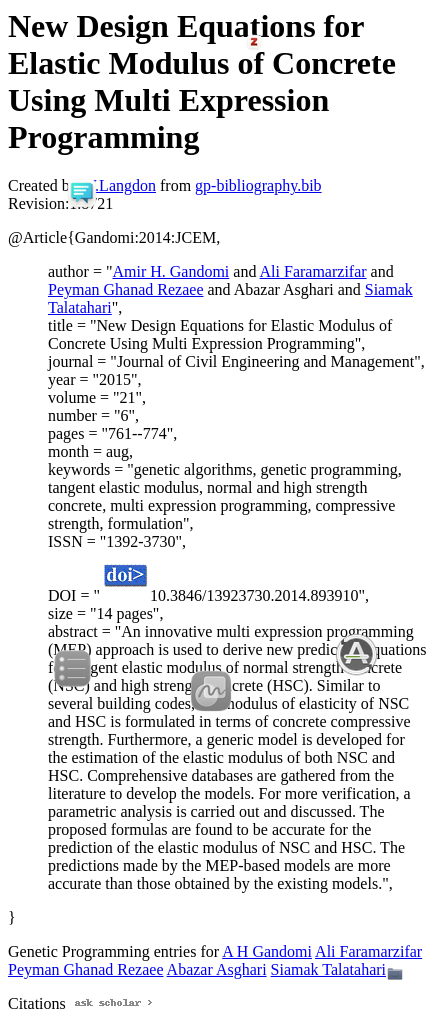 The height and width of the screenshot is (1029, 435). Describe the element at coordinates (82, 193) in the screenshot. I see `open neochat messaging app` at that location.